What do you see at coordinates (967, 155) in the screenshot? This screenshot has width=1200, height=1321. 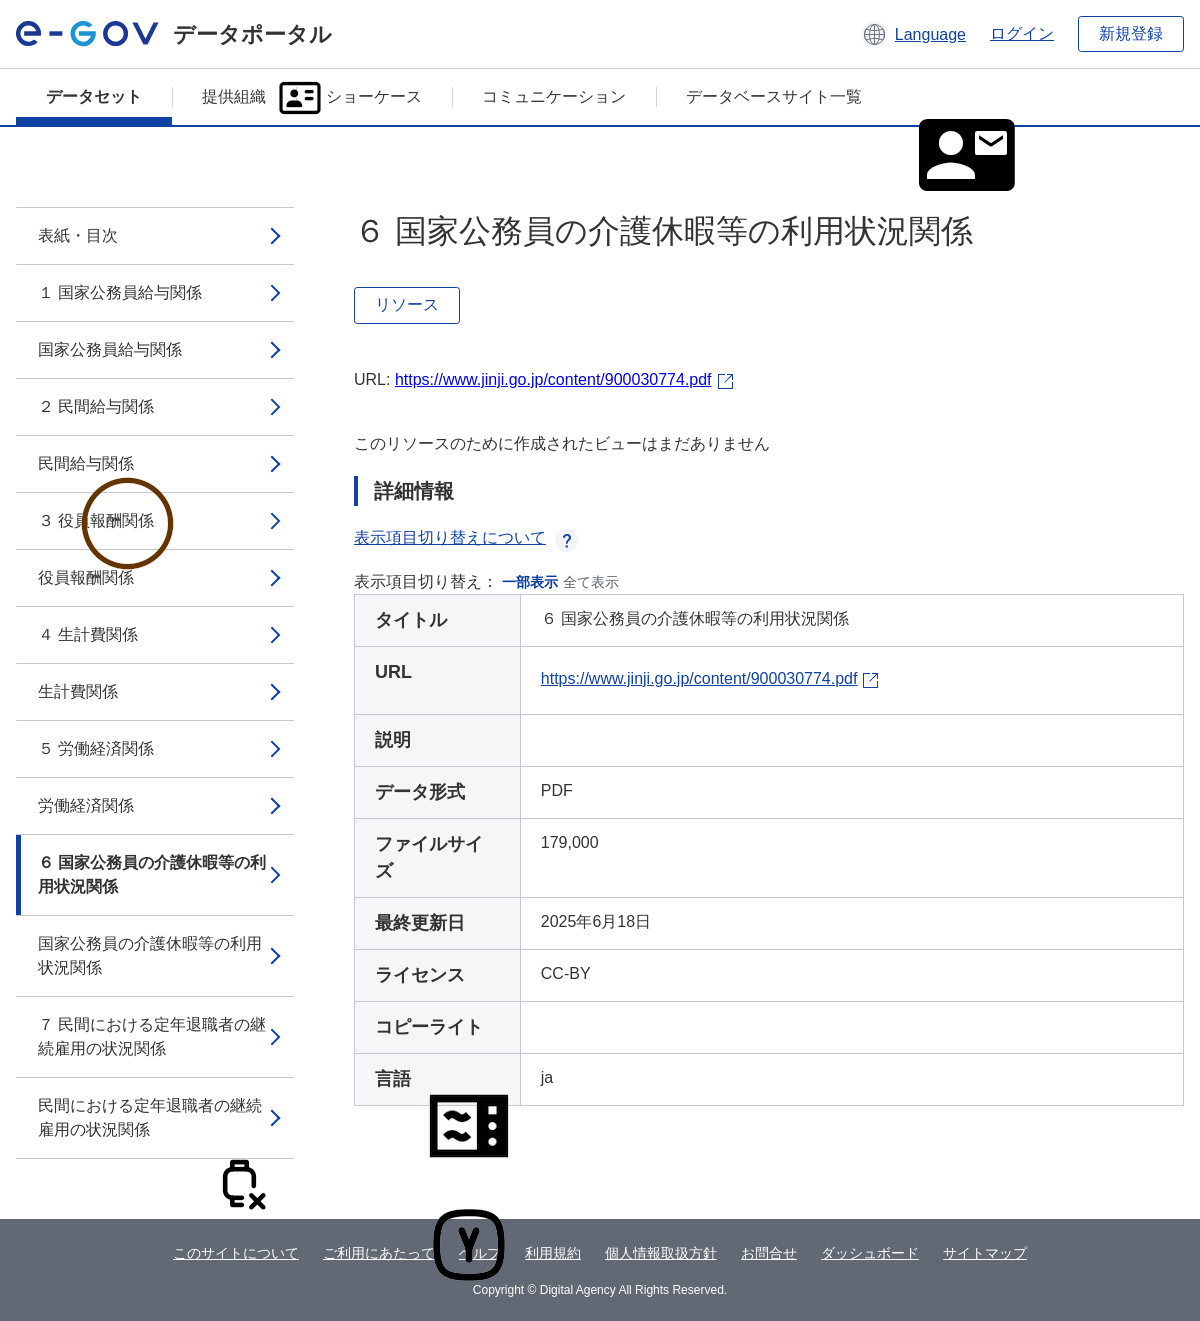 I see `view contact email information` at bounding box center [967, 155].